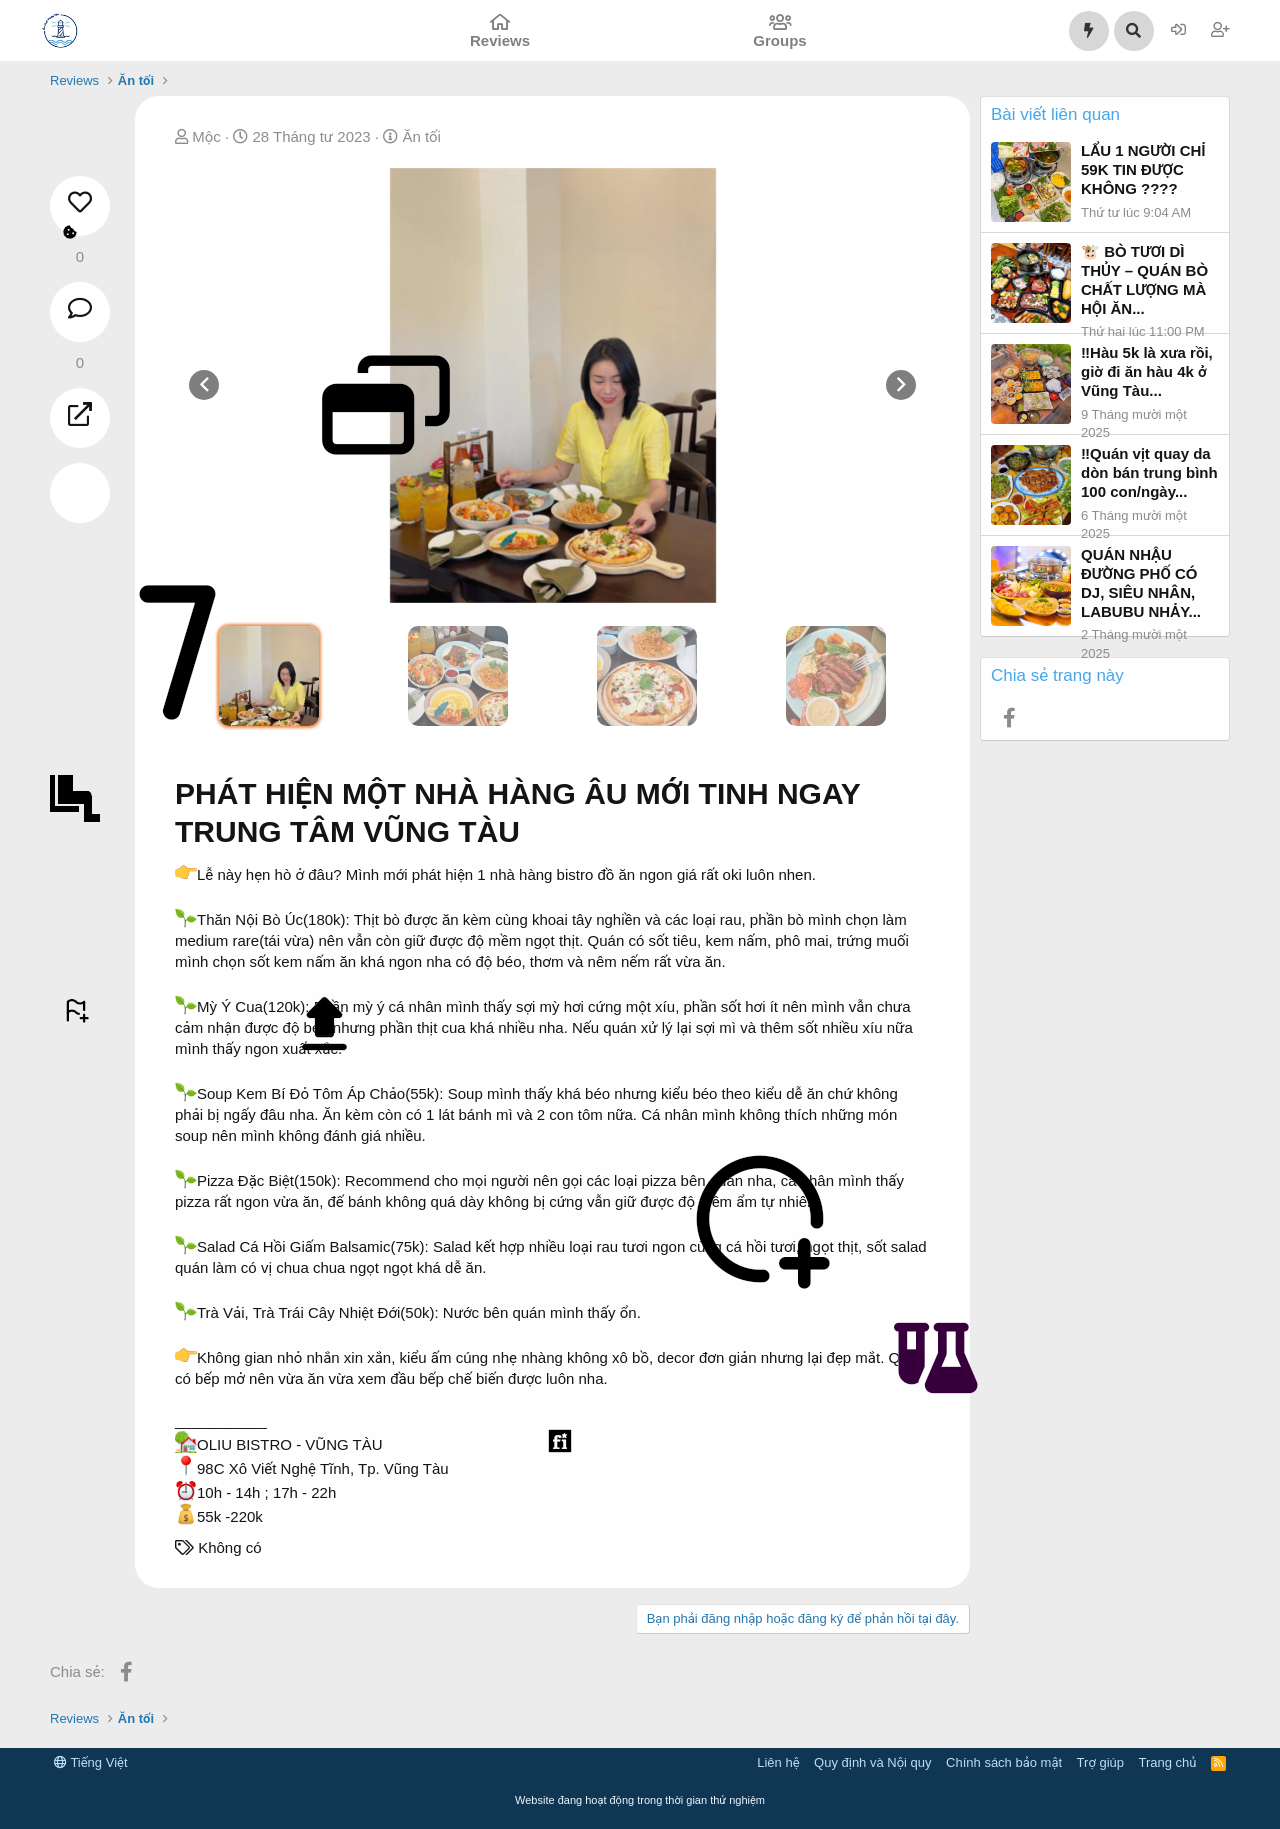 Image resolution: width=1280 pixels, height=1829 pixels. What do you see at coordinates (73, 798) in the screenshot?
I see `standard legroom seat selection` at bounding box center [73, 798].